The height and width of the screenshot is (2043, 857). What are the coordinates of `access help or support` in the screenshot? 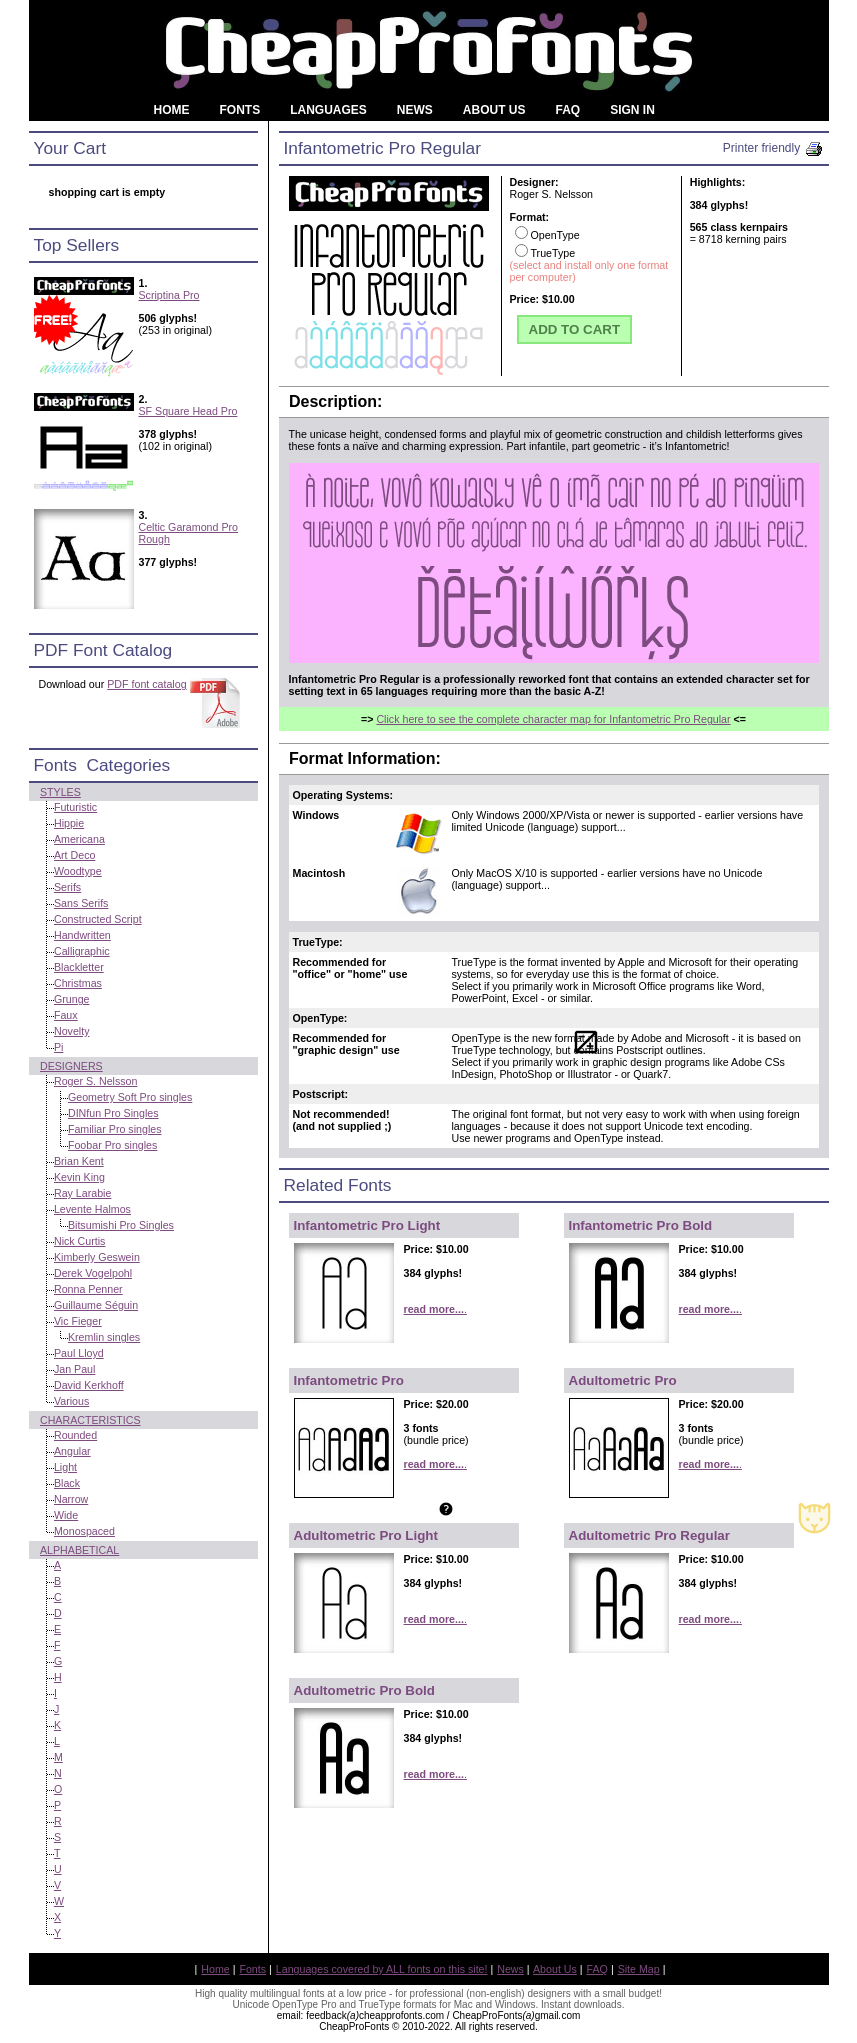 It's located at (446, 1509).